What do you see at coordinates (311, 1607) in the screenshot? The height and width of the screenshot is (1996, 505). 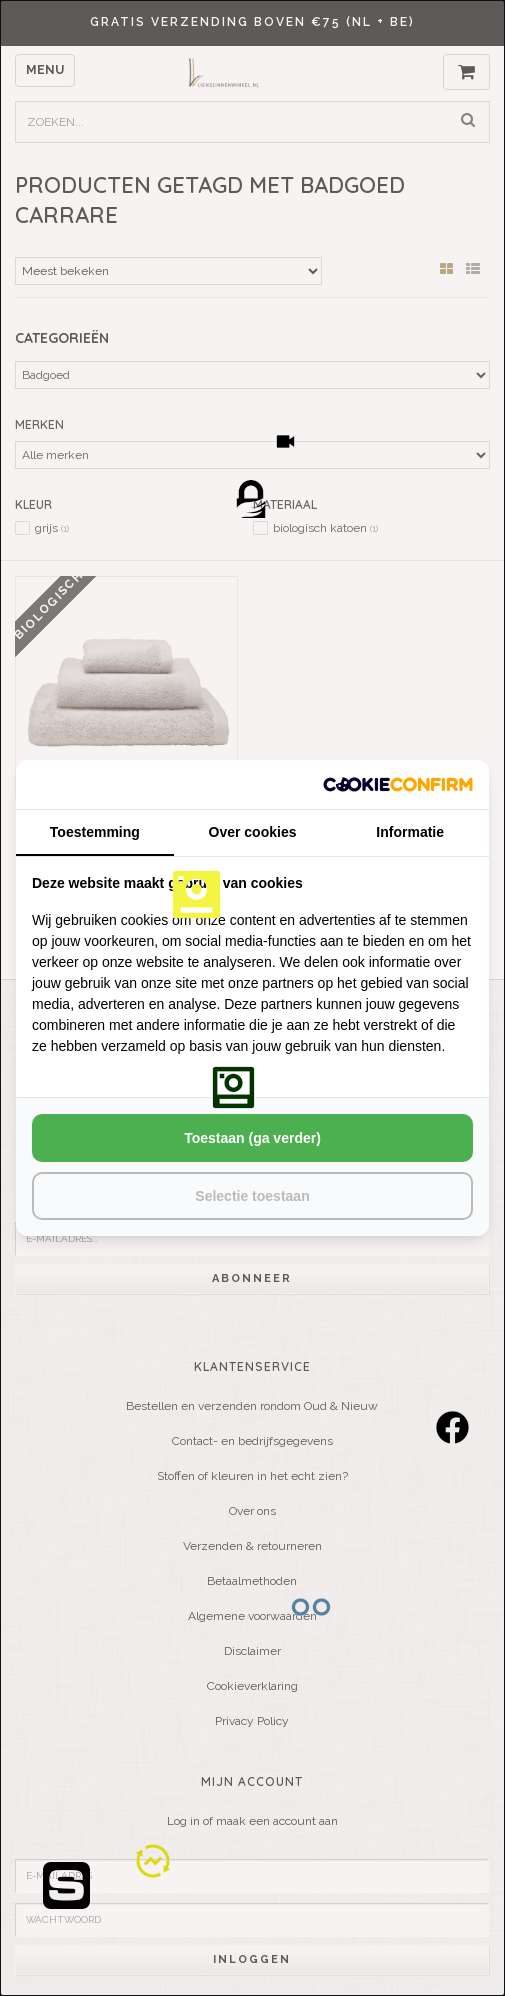 I see `open flickr app` at bounding box center [311, 1607].